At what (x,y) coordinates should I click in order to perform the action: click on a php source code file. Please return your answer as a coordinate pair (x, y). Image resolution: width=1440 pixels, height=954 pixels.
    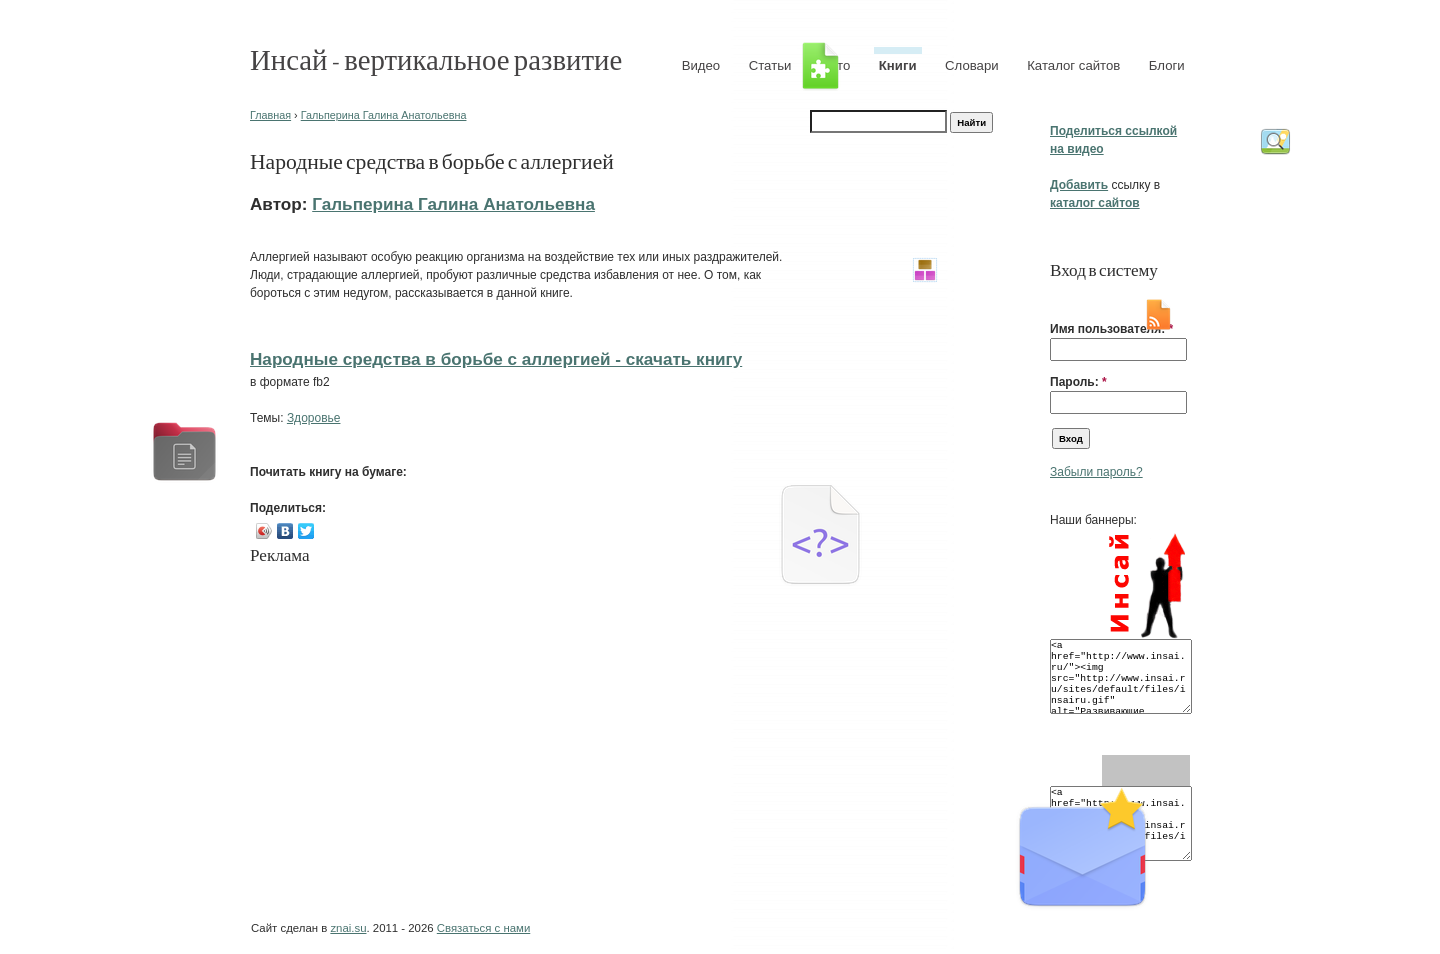
    Looking at the image, I should click on (820, 534).